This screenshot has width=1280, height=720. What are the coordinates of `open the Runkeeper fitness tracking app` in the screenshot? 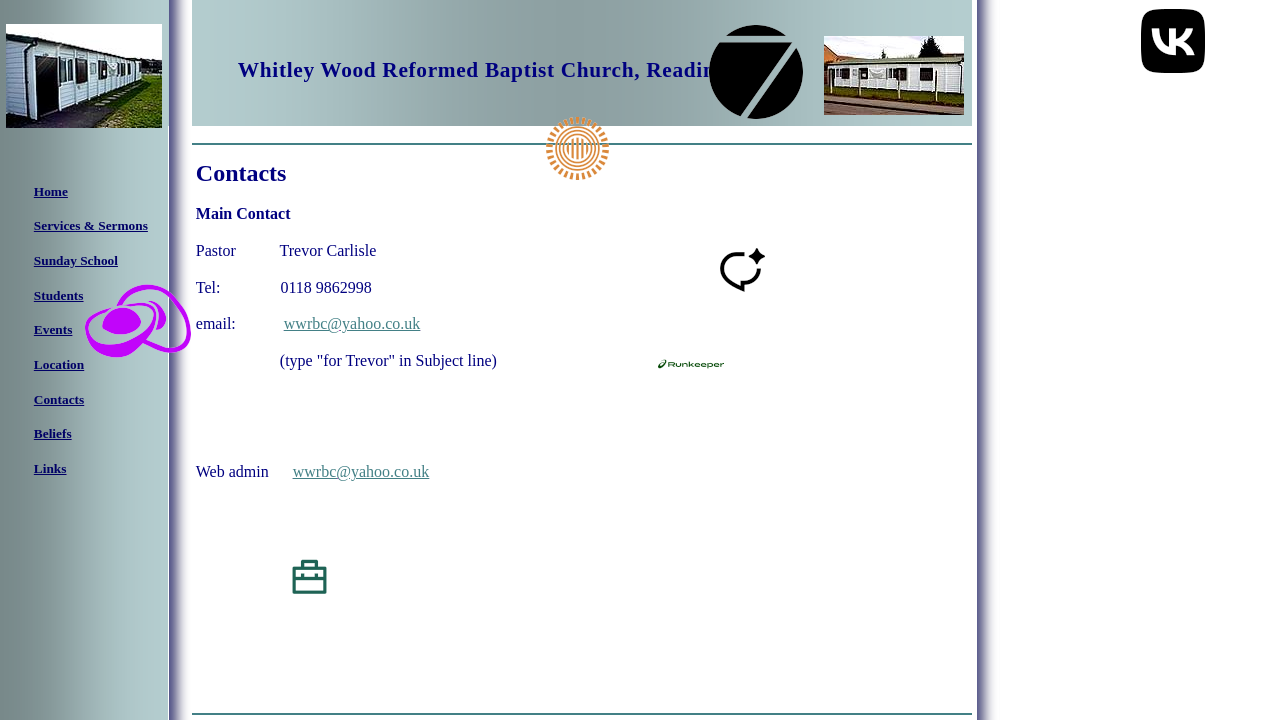 It's located at (691, 364).